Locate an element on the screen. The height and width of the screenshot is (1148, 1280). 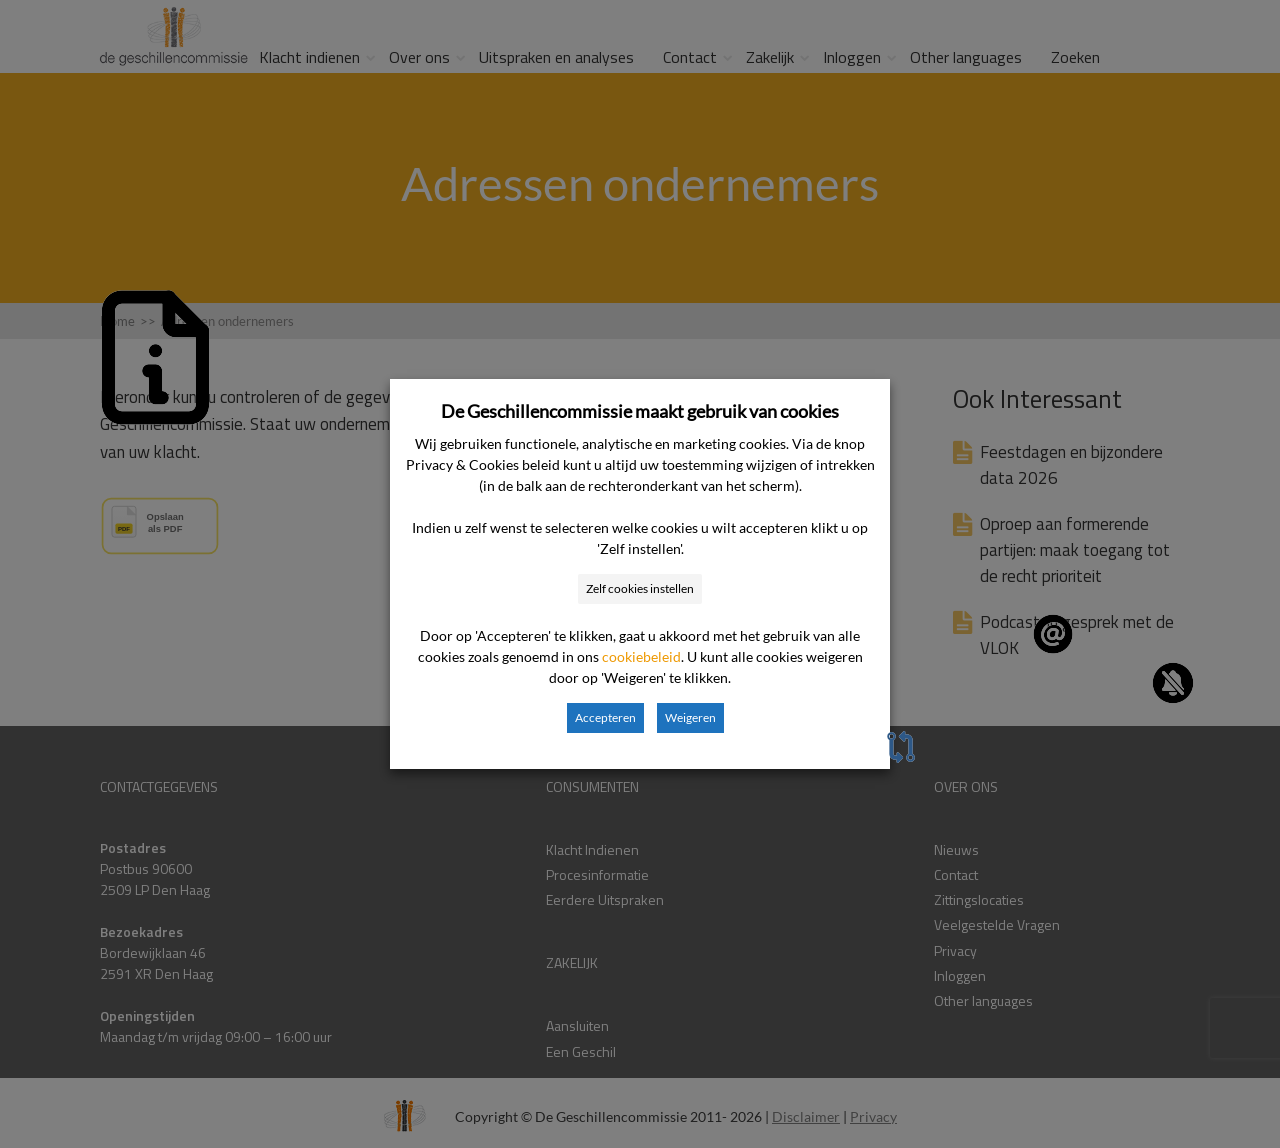
notifications are currently muted or disabled is located at coordinates (1173, 683).